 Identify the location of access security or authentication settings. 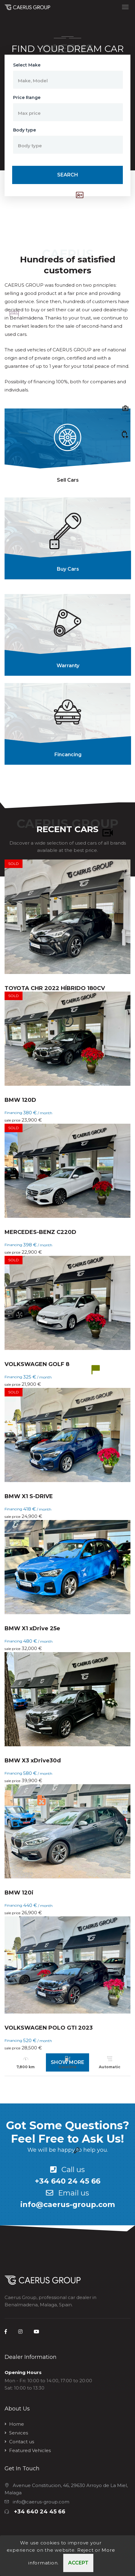
(77, 2150).